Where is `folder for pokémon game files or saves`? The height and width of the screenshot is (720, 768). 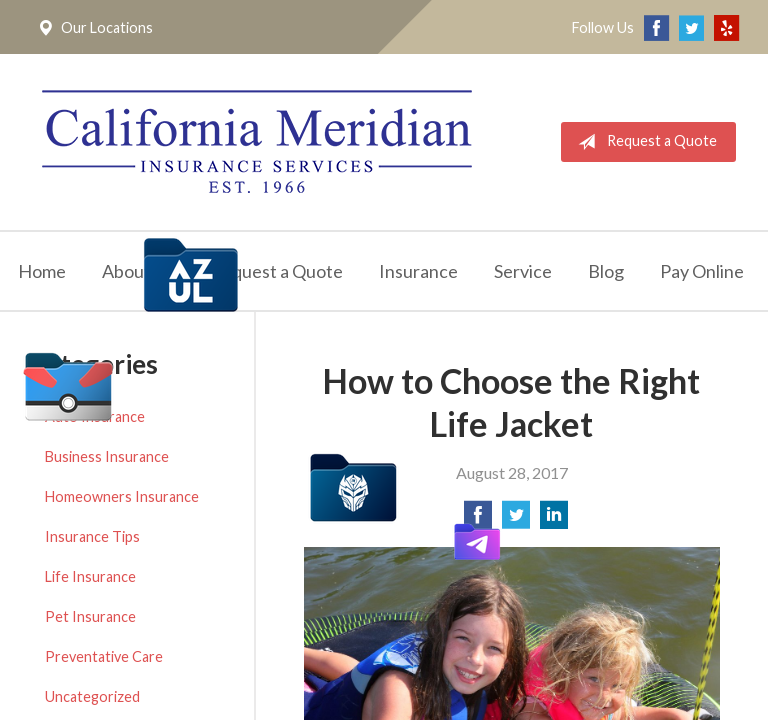
folder for pokémon game files or saves is located at coordinates (68, 389).